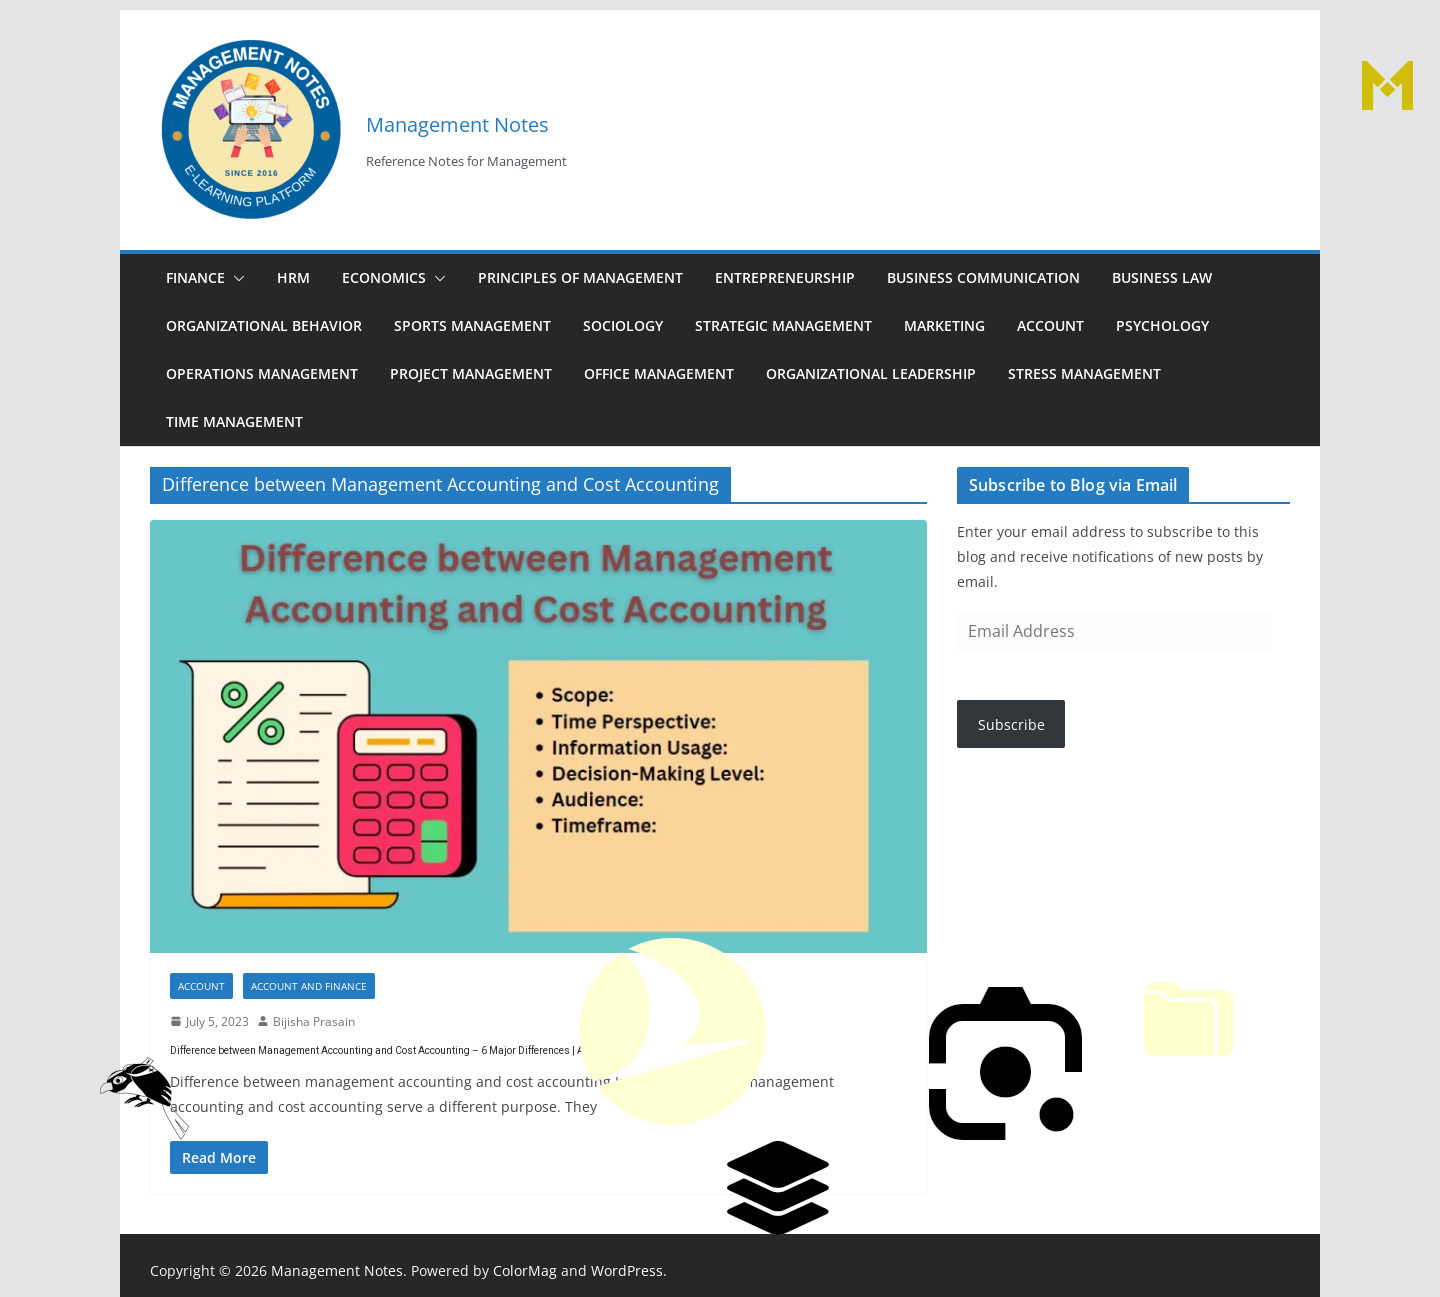 The image size is (1440, 1297). What do you see at coordinates (1188, 1019) in the screenshot?
I see `open proton drive cloud storage` at bounding box center [1188, 1019].